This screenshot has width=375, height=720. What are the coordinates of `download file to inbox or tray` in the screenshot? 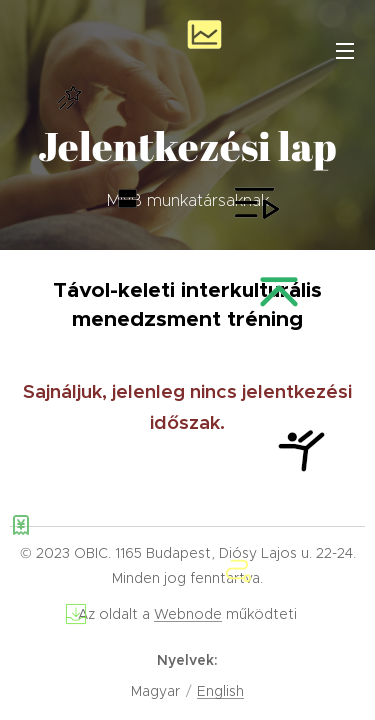 It's located at (76, 614).